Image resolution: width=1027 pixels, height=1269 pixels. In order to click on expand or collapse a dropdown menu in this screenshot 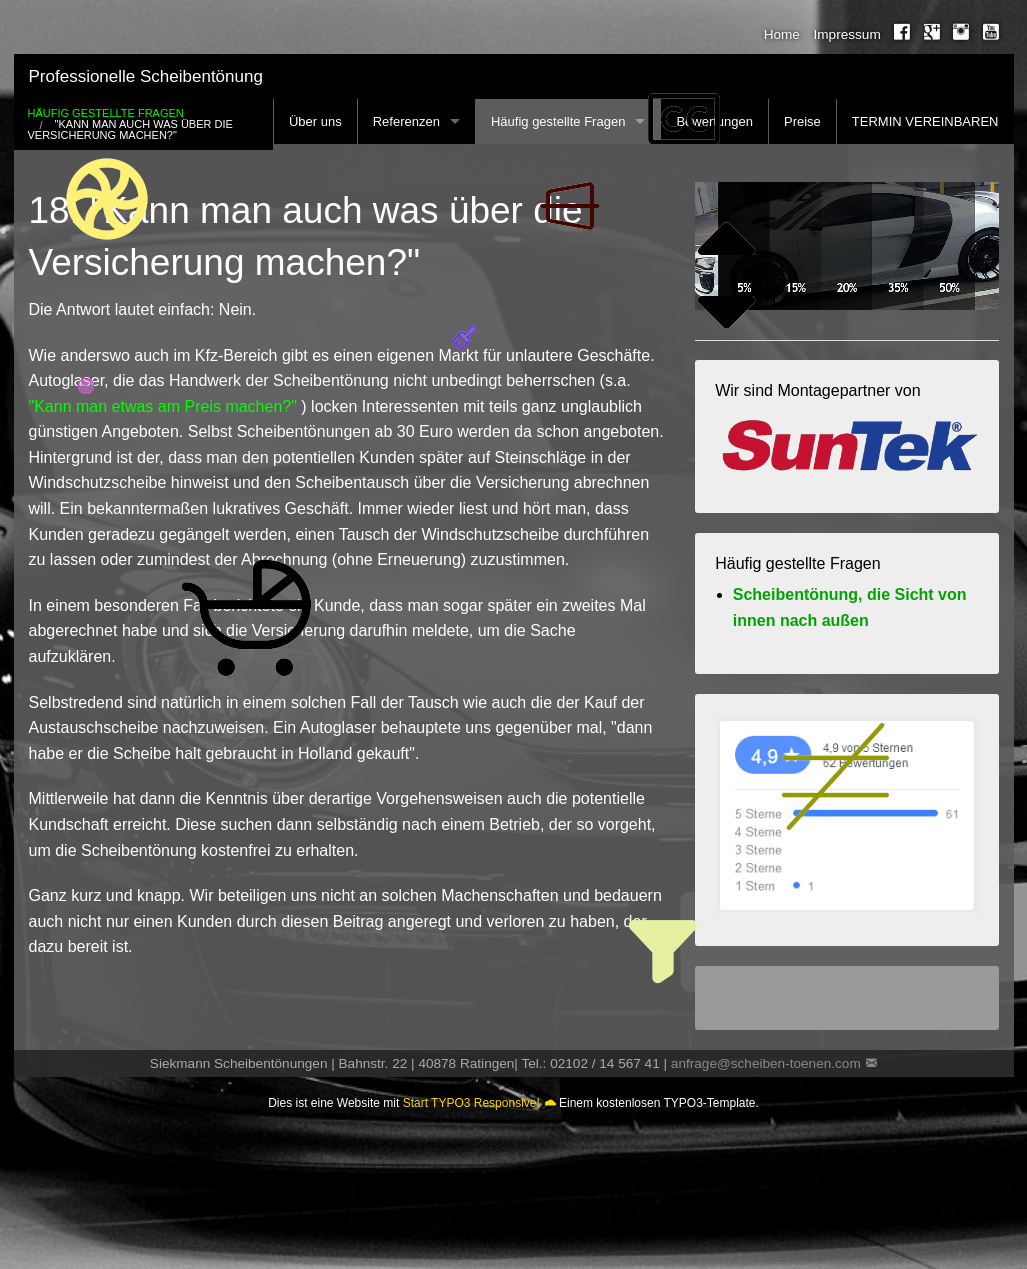, I will do `click(726, 275)`.